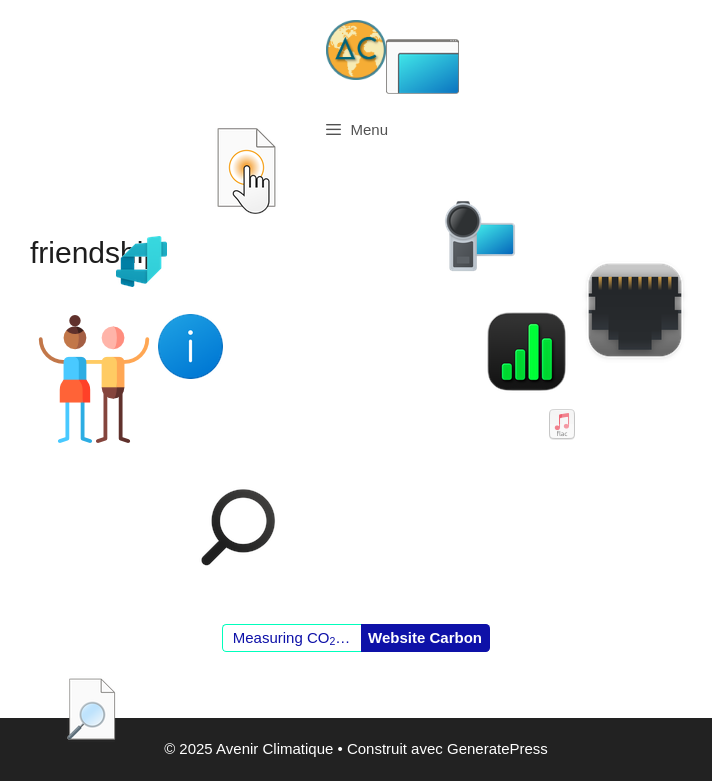 Image resolution: width=712 pixels, height=781 pixels. I want to click on open the search app, so click(238, 526).